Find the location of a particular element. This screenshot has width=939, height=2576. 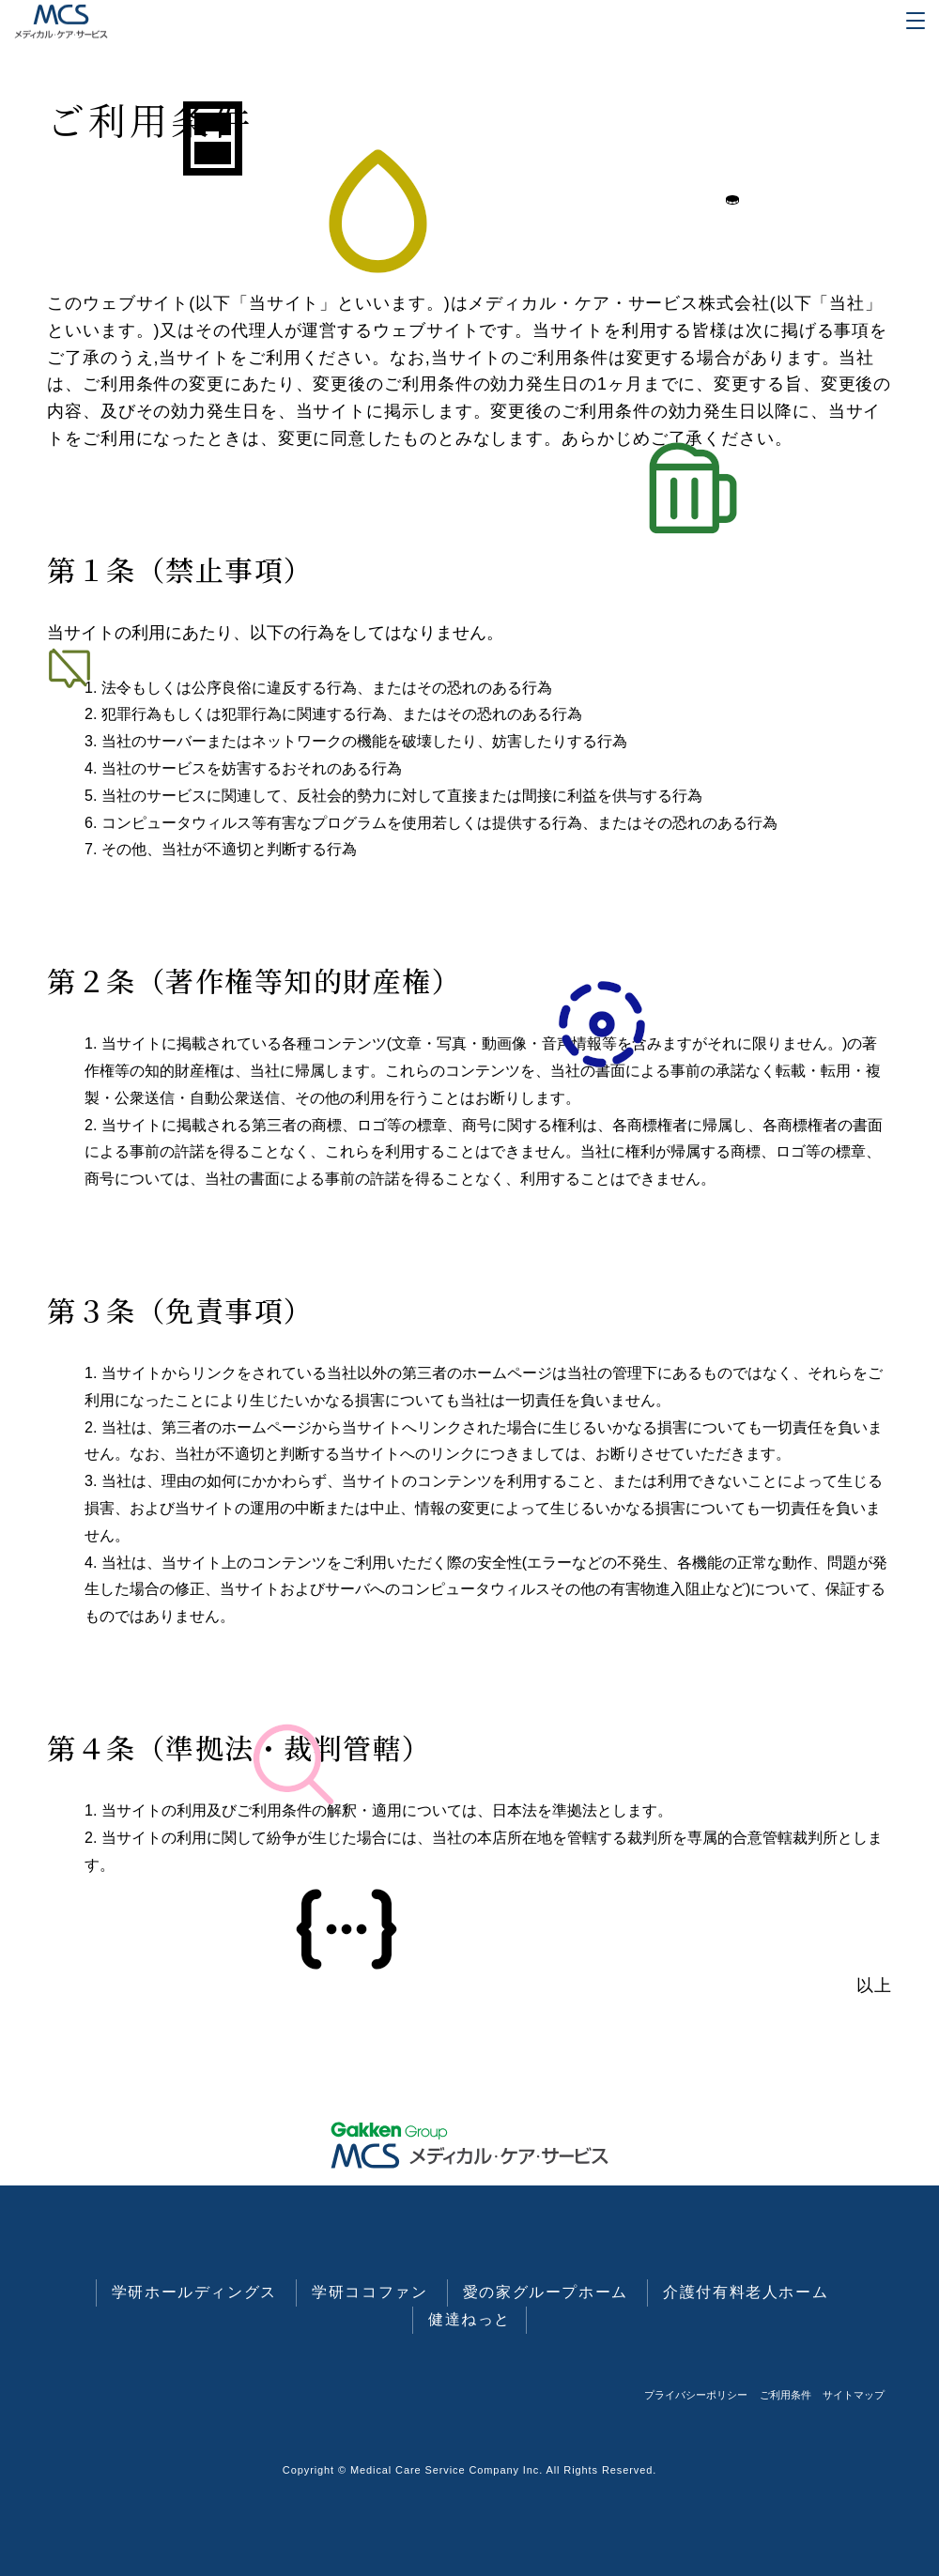

mute or disable chat notifications is located at coordinates (69, 667).